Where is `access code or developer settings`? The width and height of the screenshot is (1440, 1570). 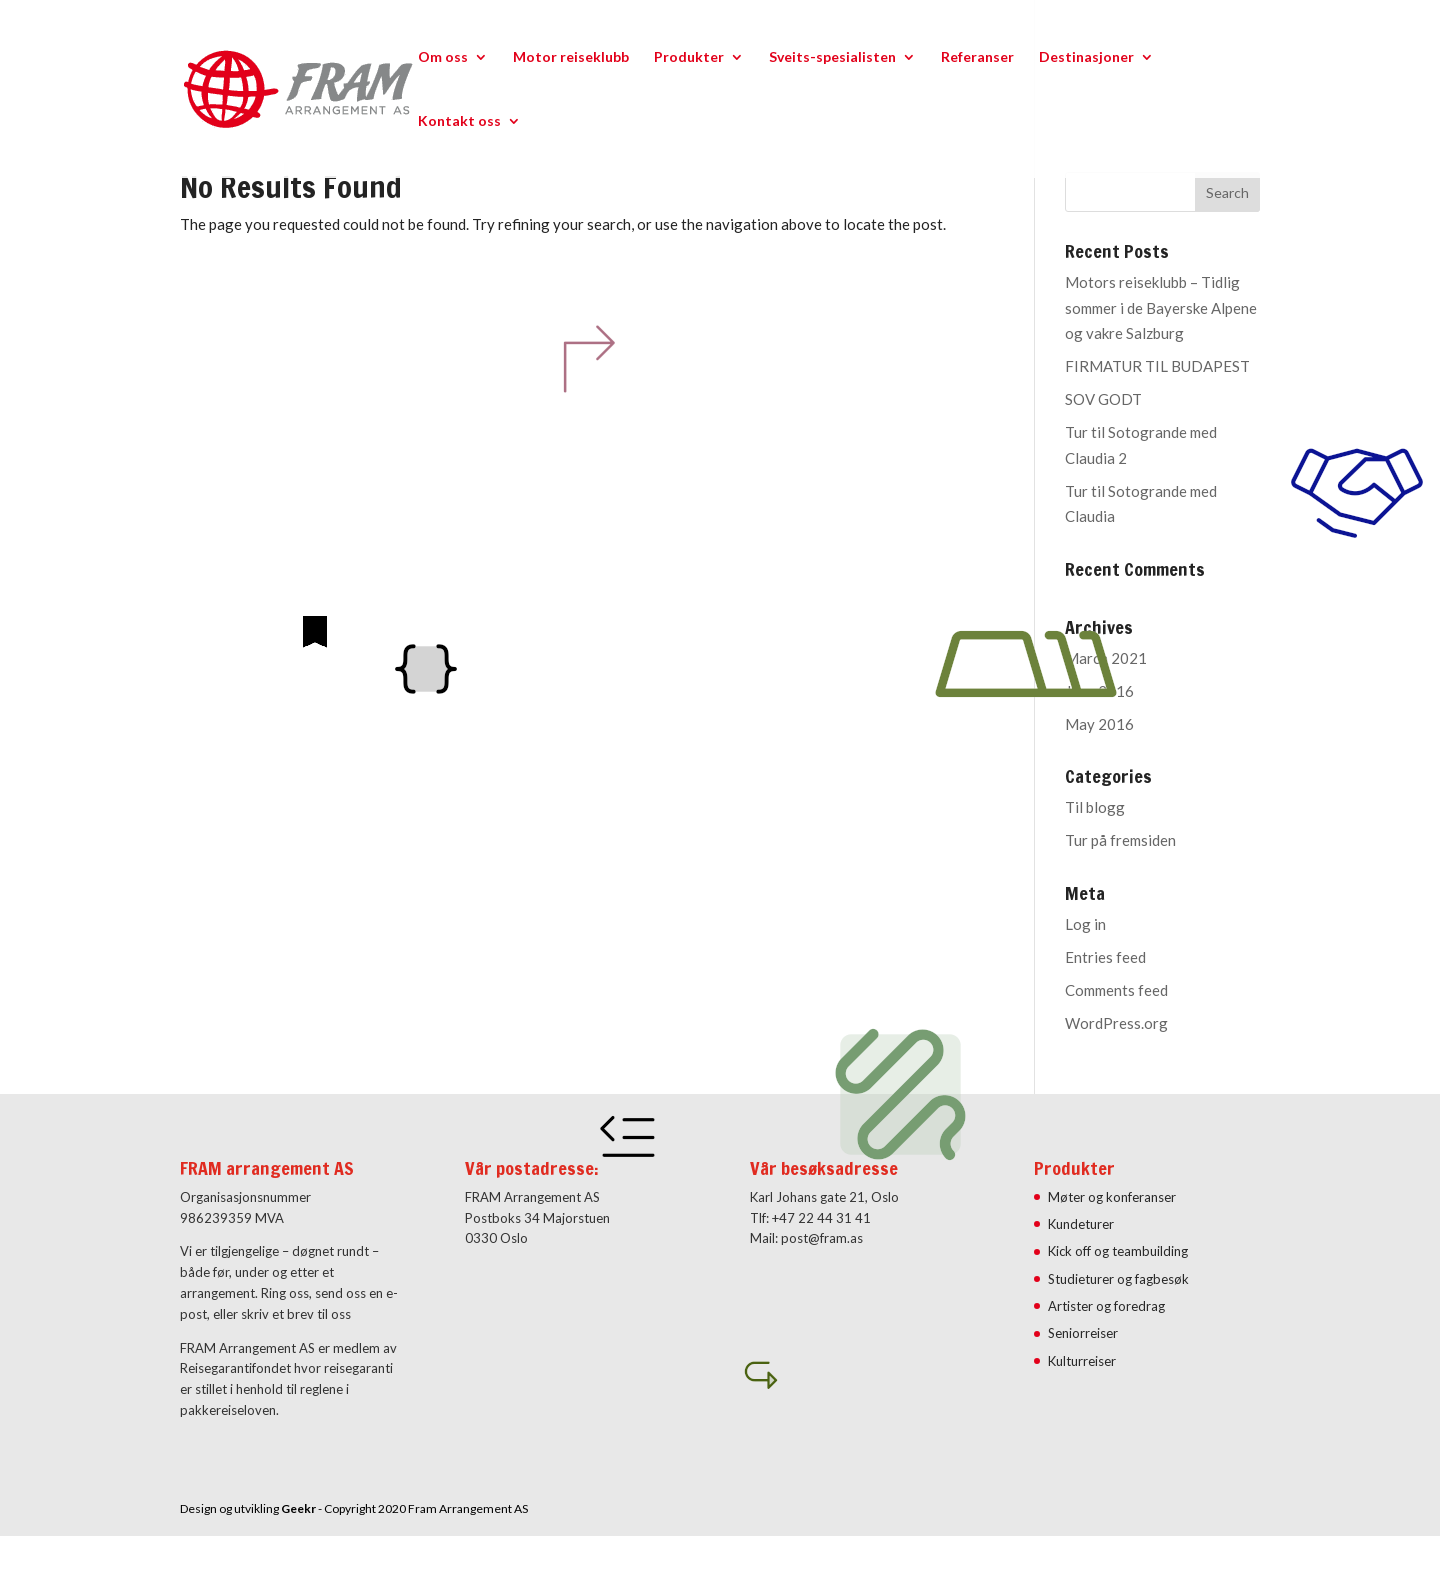 access code or developer settings is located at coordinates (426, 669).